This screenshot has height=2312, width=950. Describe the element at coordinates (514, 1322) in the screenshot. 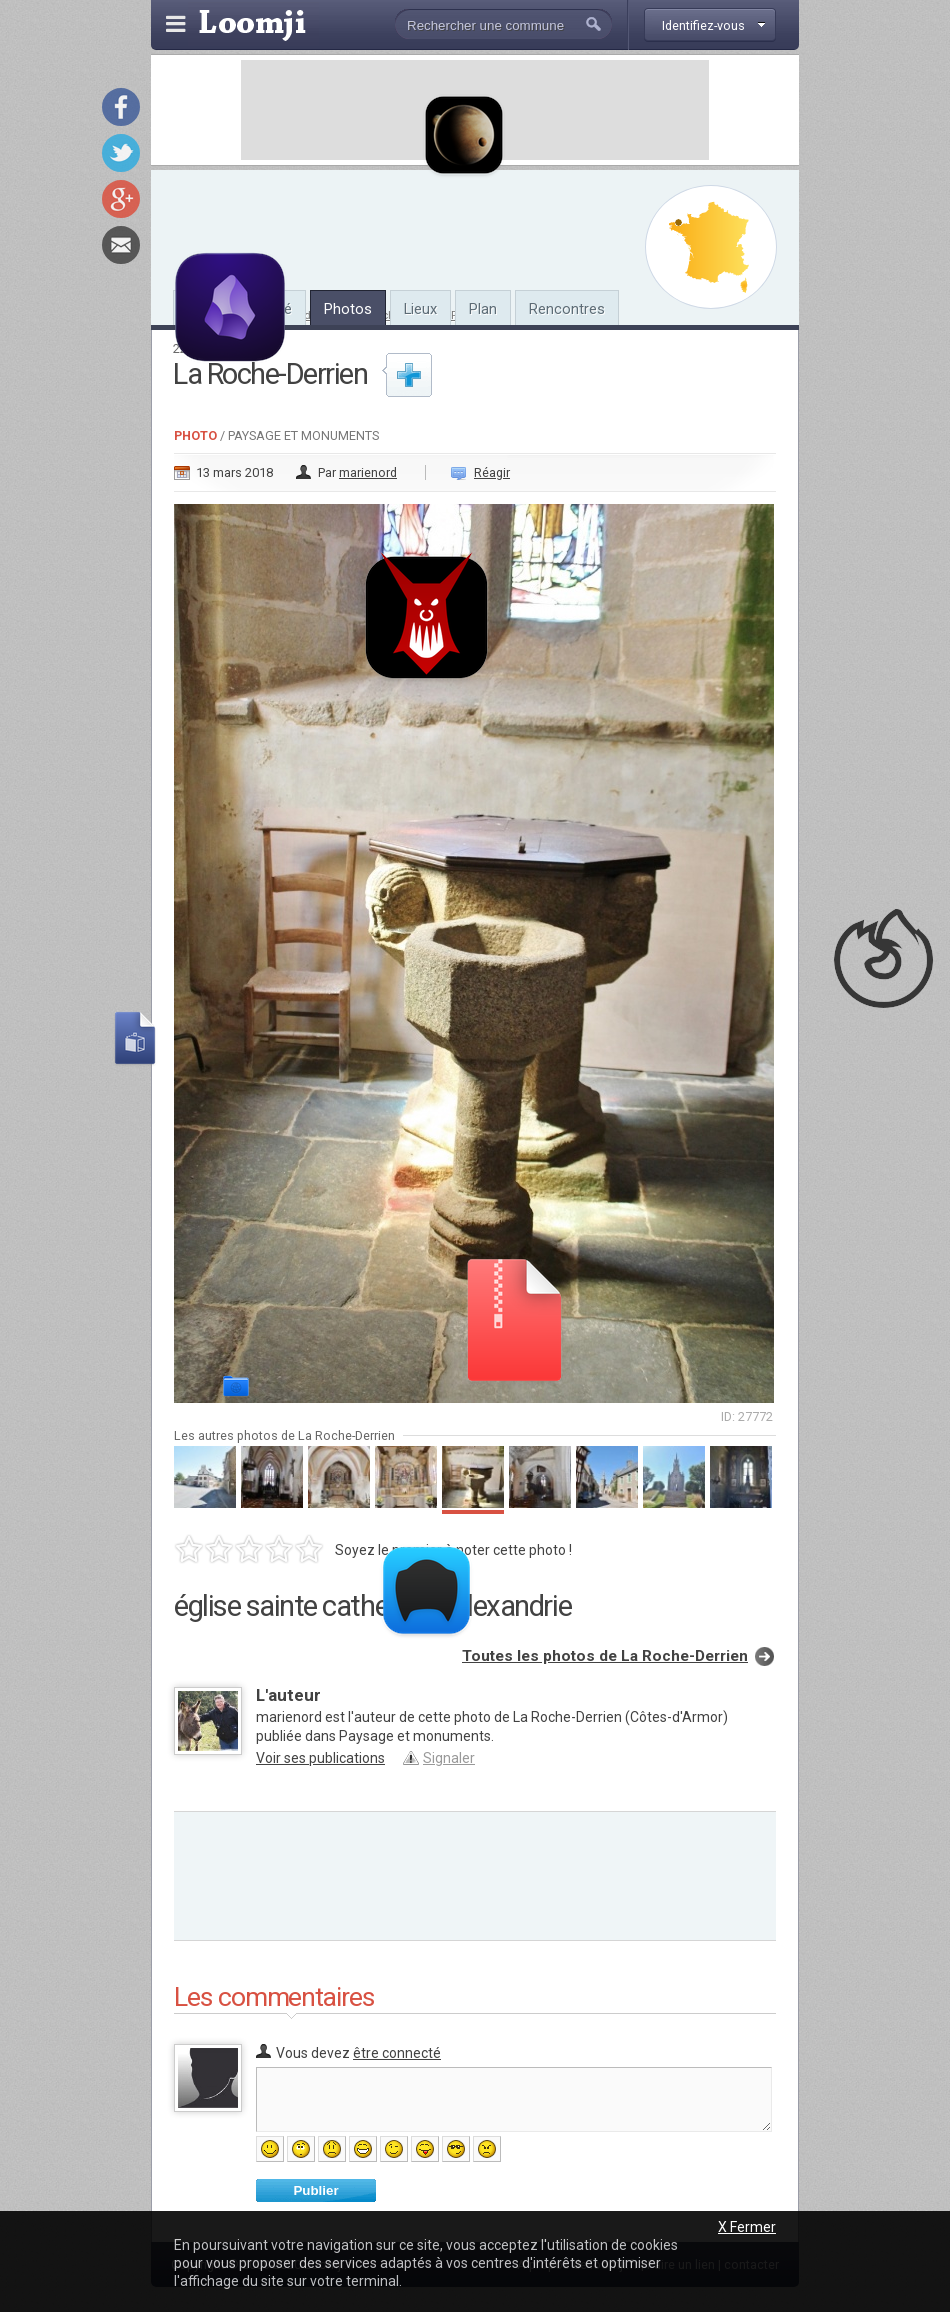

I see `an lzop compressed archive file` at that location.